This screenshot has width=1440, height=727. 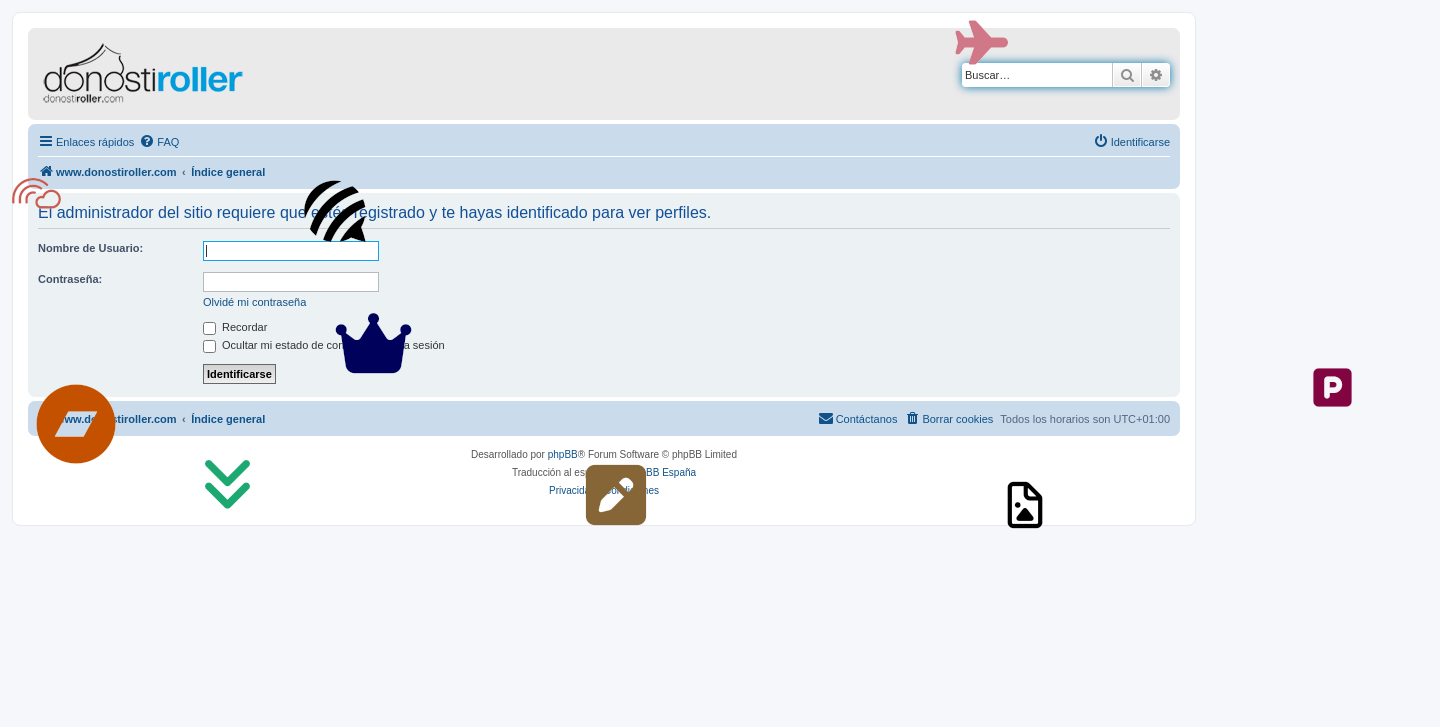 What do you see at coordinates (1332, 387) in the screenshot?
I see `find nearby parking locations` at bounding box center [1332, 387].